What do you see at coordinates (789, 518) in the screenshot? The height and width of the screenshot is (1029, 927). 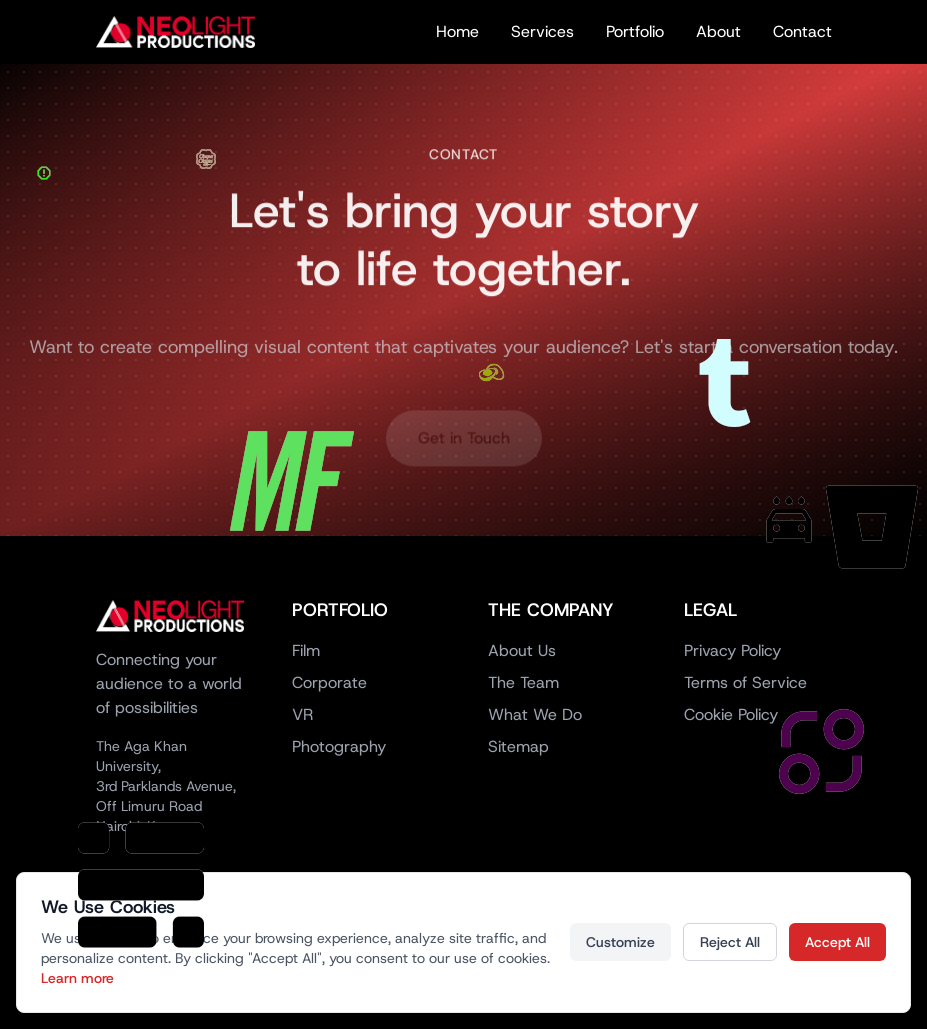 I see `find nearby car wash locations` at bounding box center [789, 518].